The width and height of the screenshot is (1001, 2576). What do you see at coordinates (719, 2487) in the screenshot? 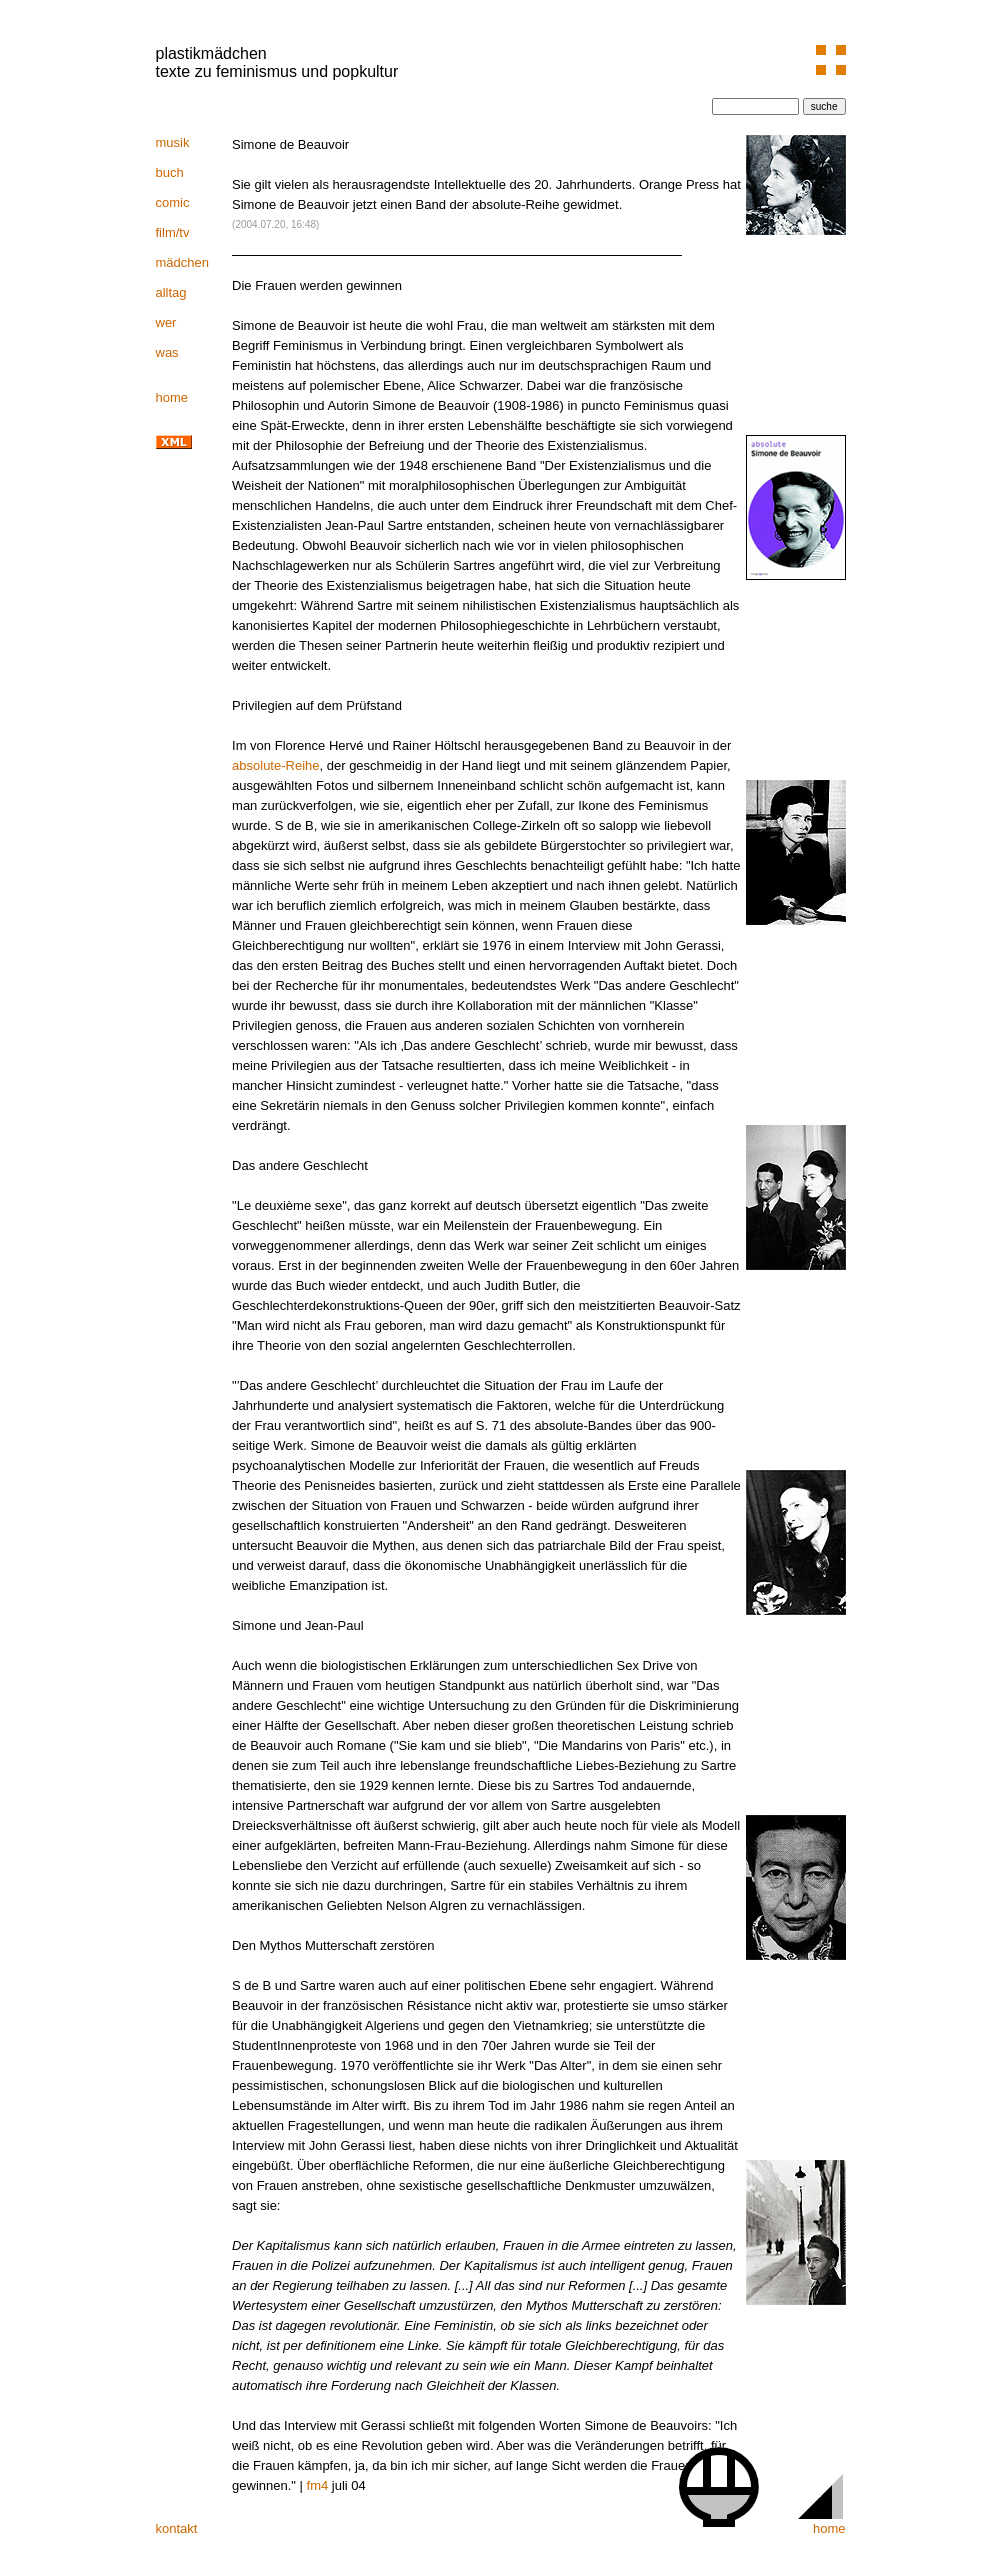
I see `browse asian or rice-based food options` at bounding box center [719, 2487].